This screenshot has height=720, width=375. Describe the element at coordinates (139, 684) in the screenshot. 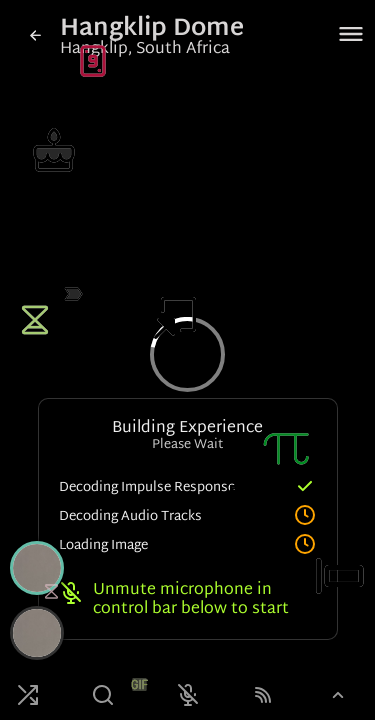

I see `insert a gif into your message` at that location.